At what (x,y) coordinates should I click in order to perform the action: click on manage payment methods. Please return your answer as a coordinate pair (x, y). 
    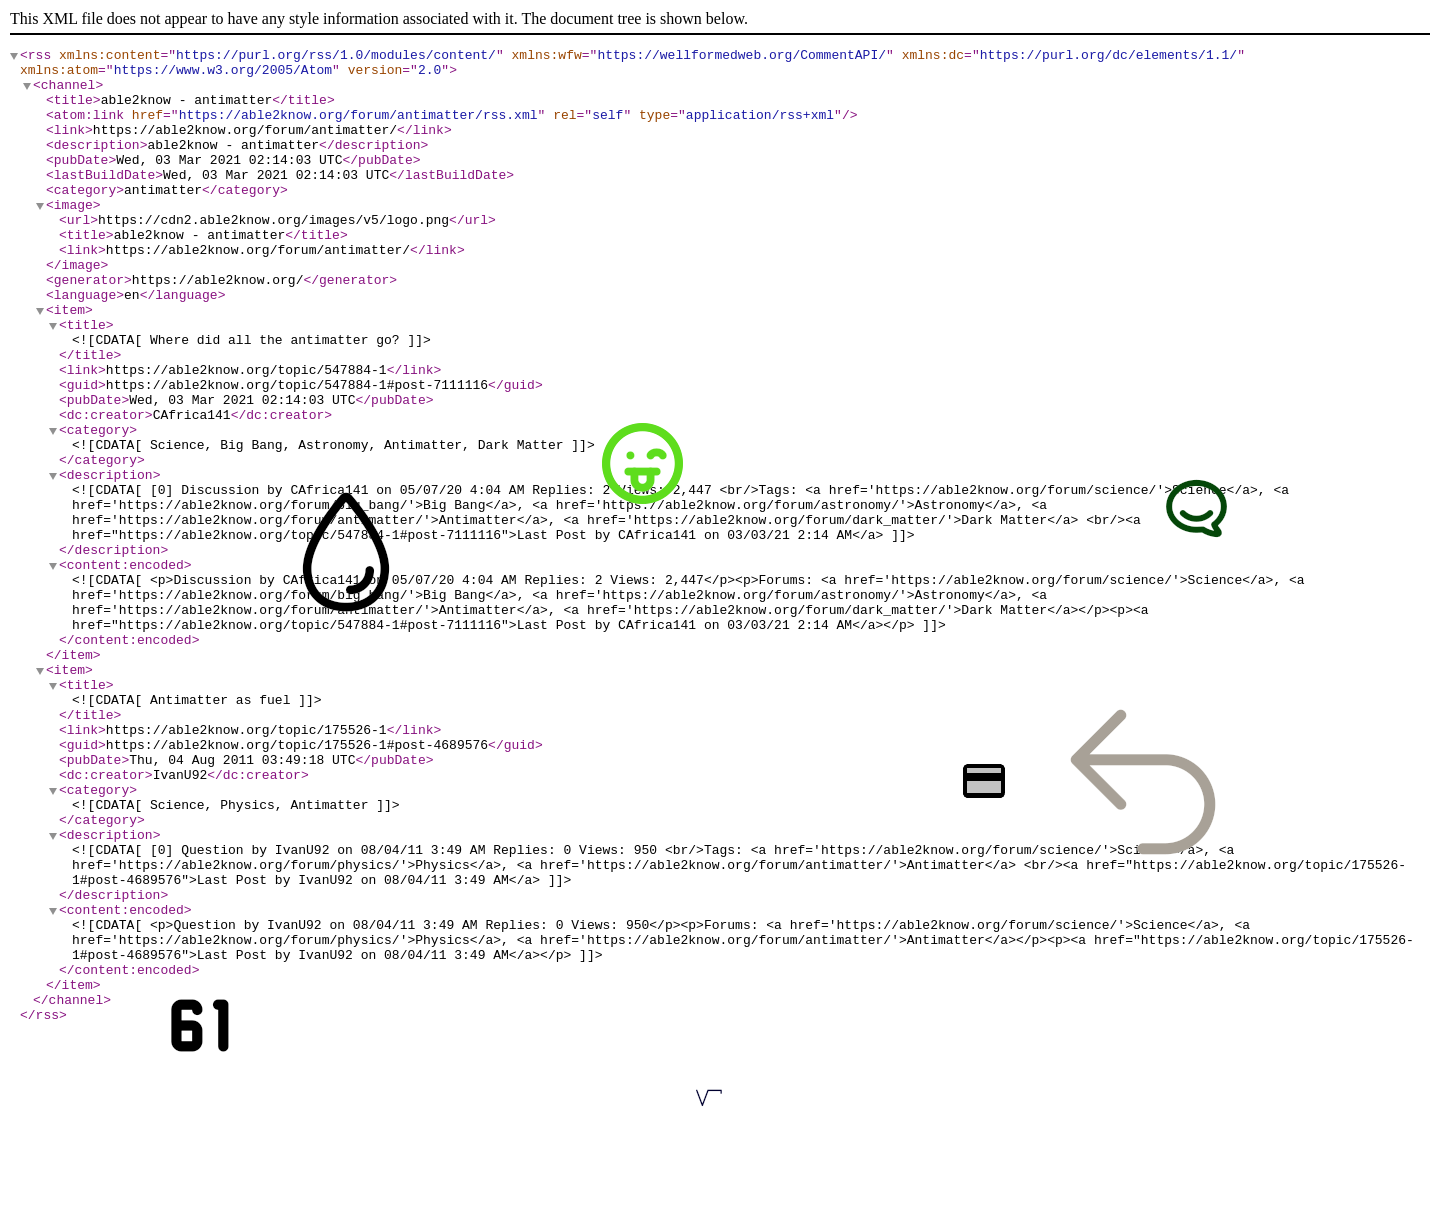
    Looking at the image, I should click on (984, 781).